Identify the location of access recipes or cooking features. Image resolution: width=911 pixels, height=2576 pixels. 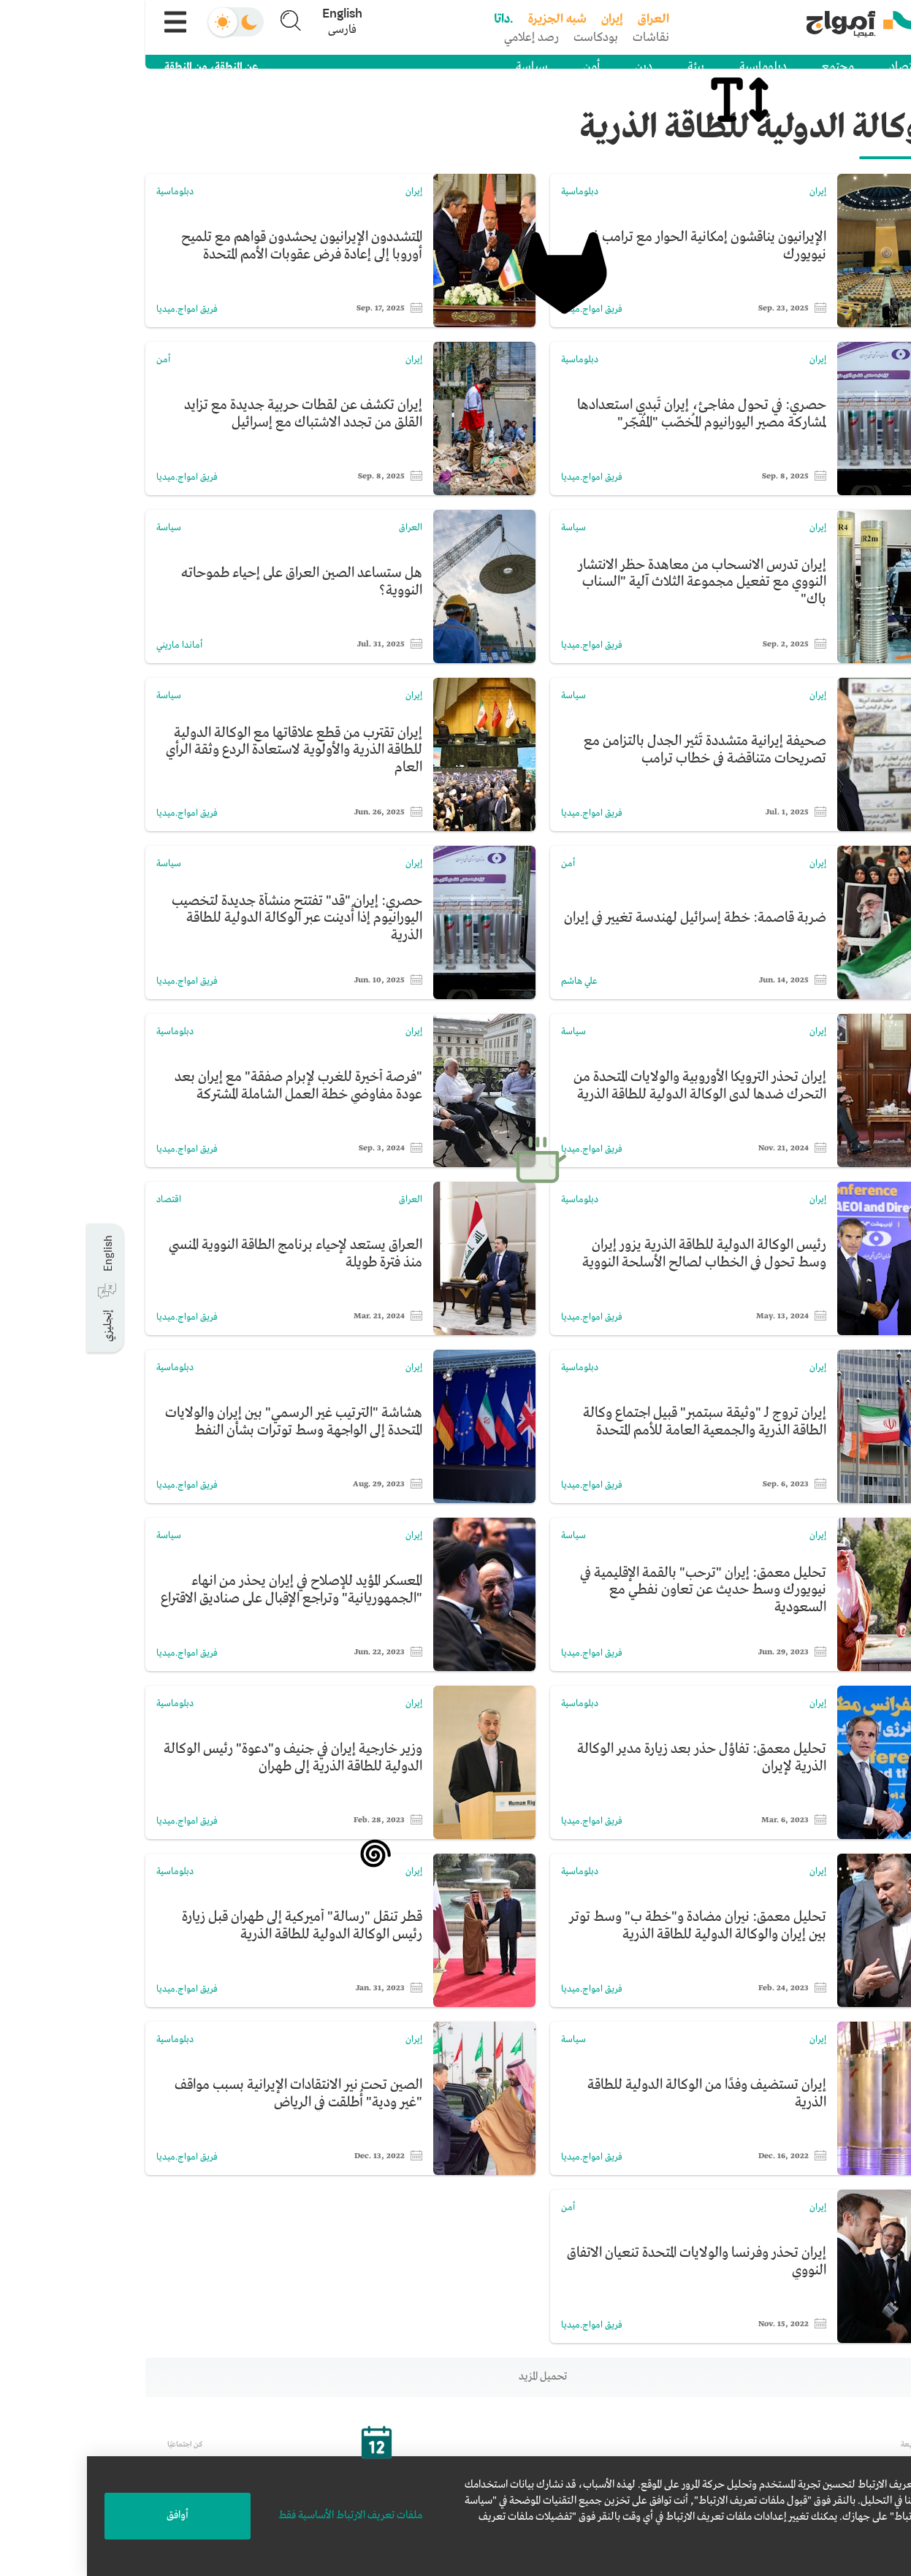
(538, 1163).